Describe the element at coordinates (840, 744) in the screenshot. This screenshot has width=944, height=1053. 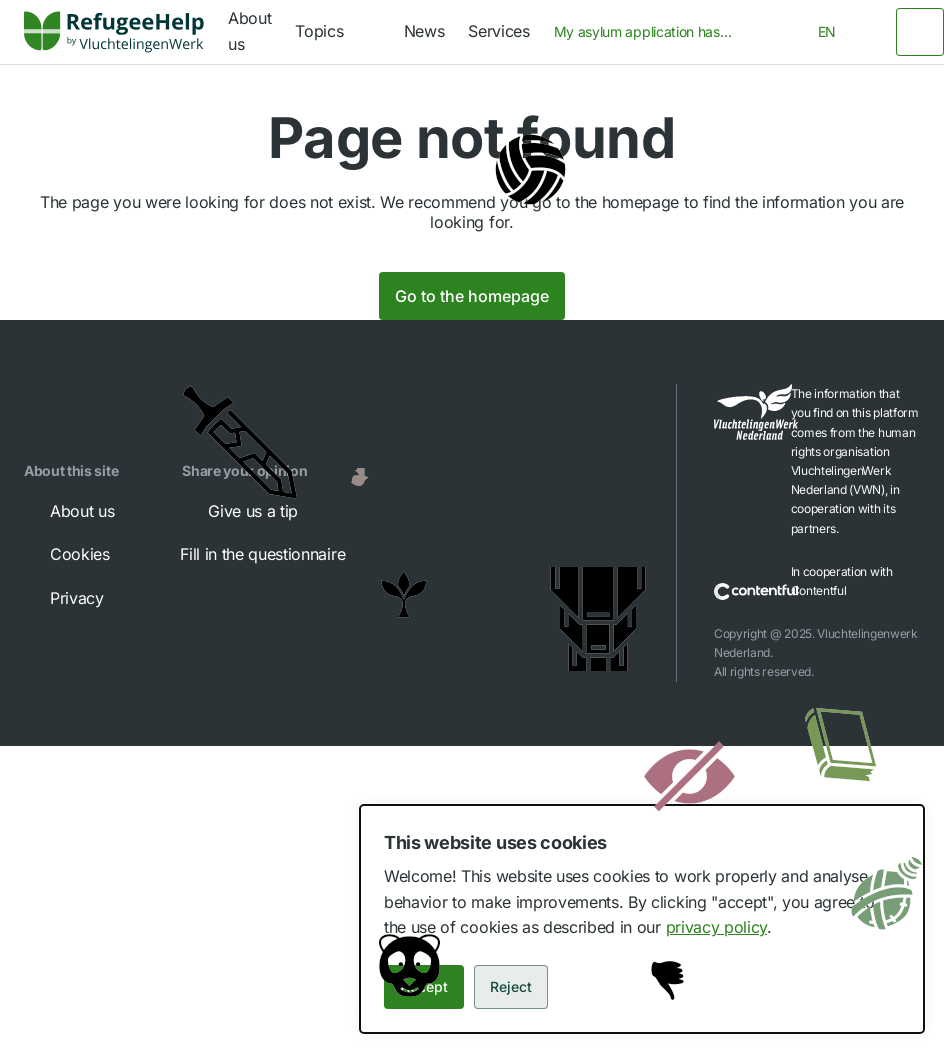
I see `access your library or reading list` at that location.